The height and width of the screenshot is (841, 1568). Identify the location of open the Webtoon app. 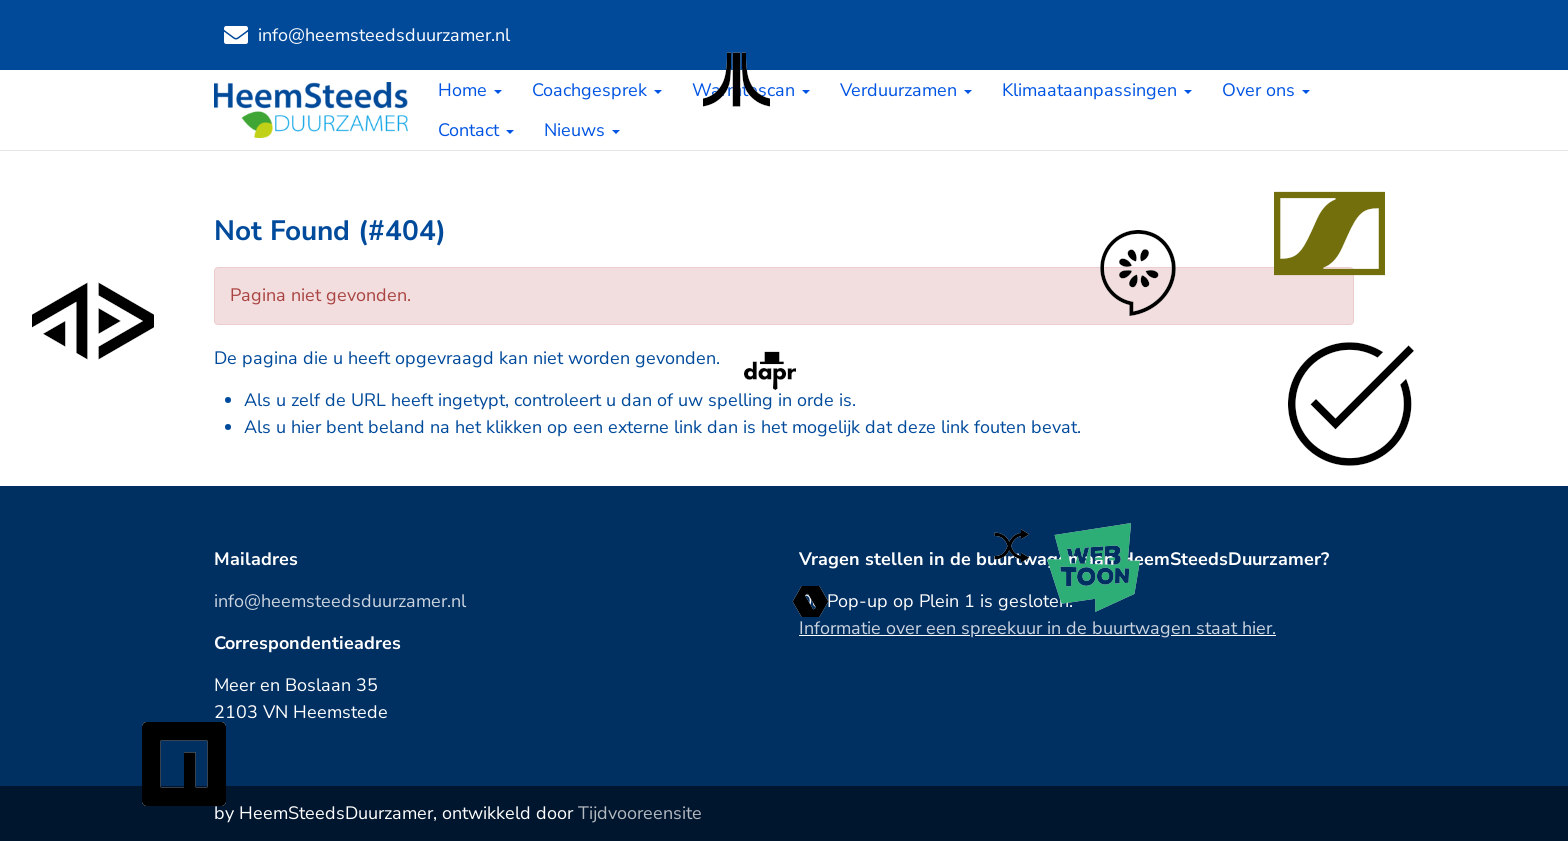
(1093, 567).